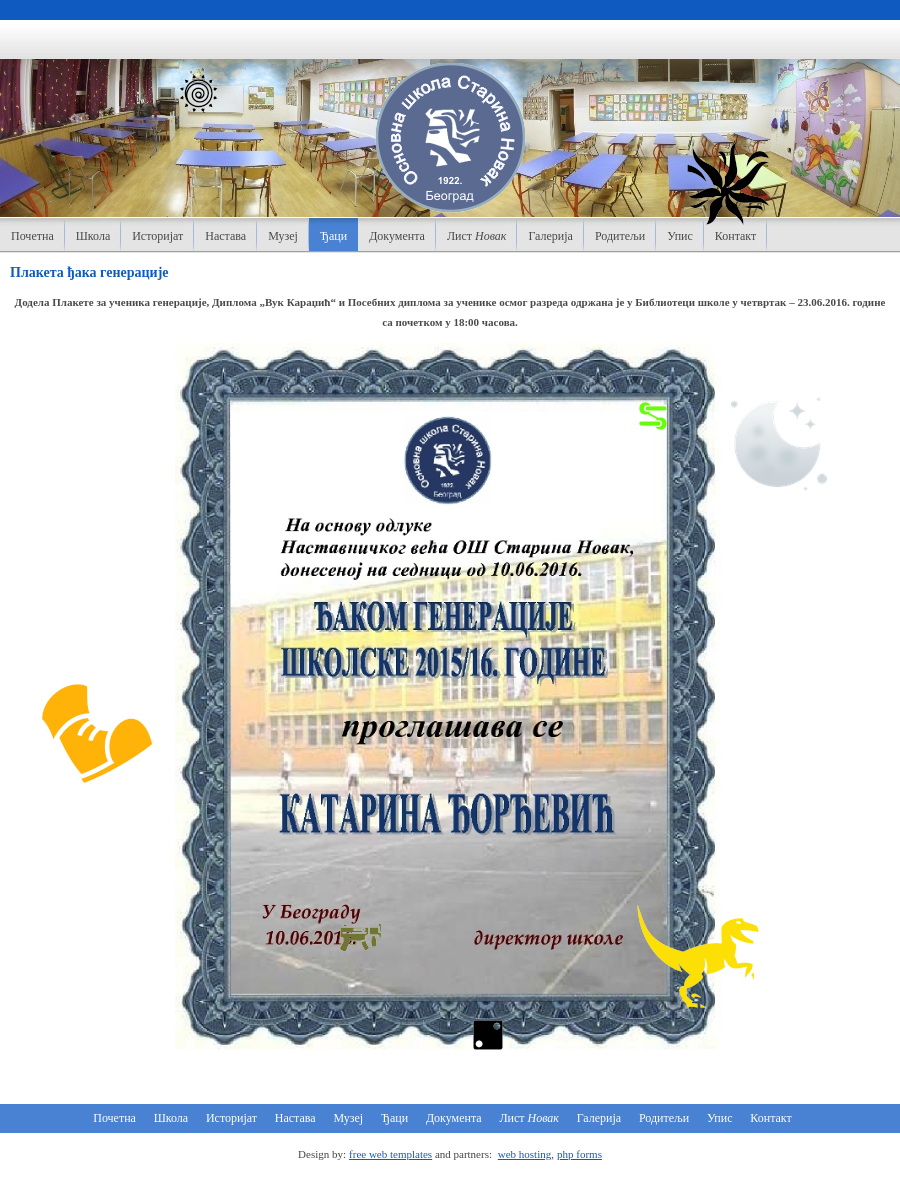 The image size is (900, 1185). What do you see at coordinates (779, 444) in the screenshot?
I see `indicates clear night weather conditions` at bounding box center [779, 444].